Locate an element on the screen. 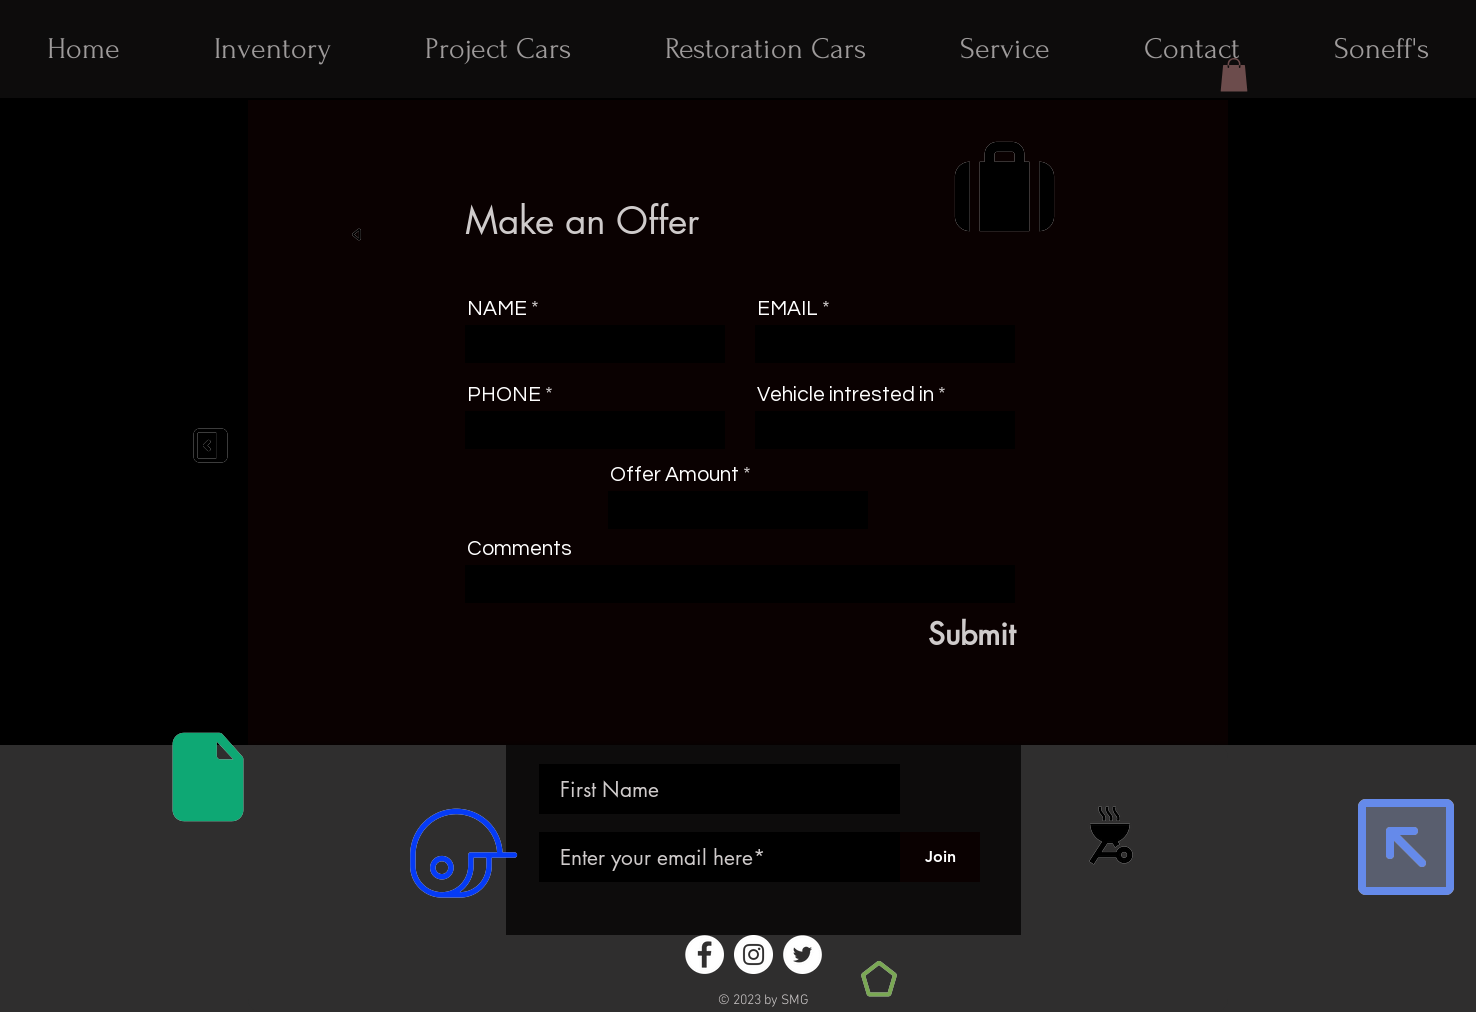 This screenshot has width=1476, height=1012. access work or business documents is located at coordinates (1004, 186).